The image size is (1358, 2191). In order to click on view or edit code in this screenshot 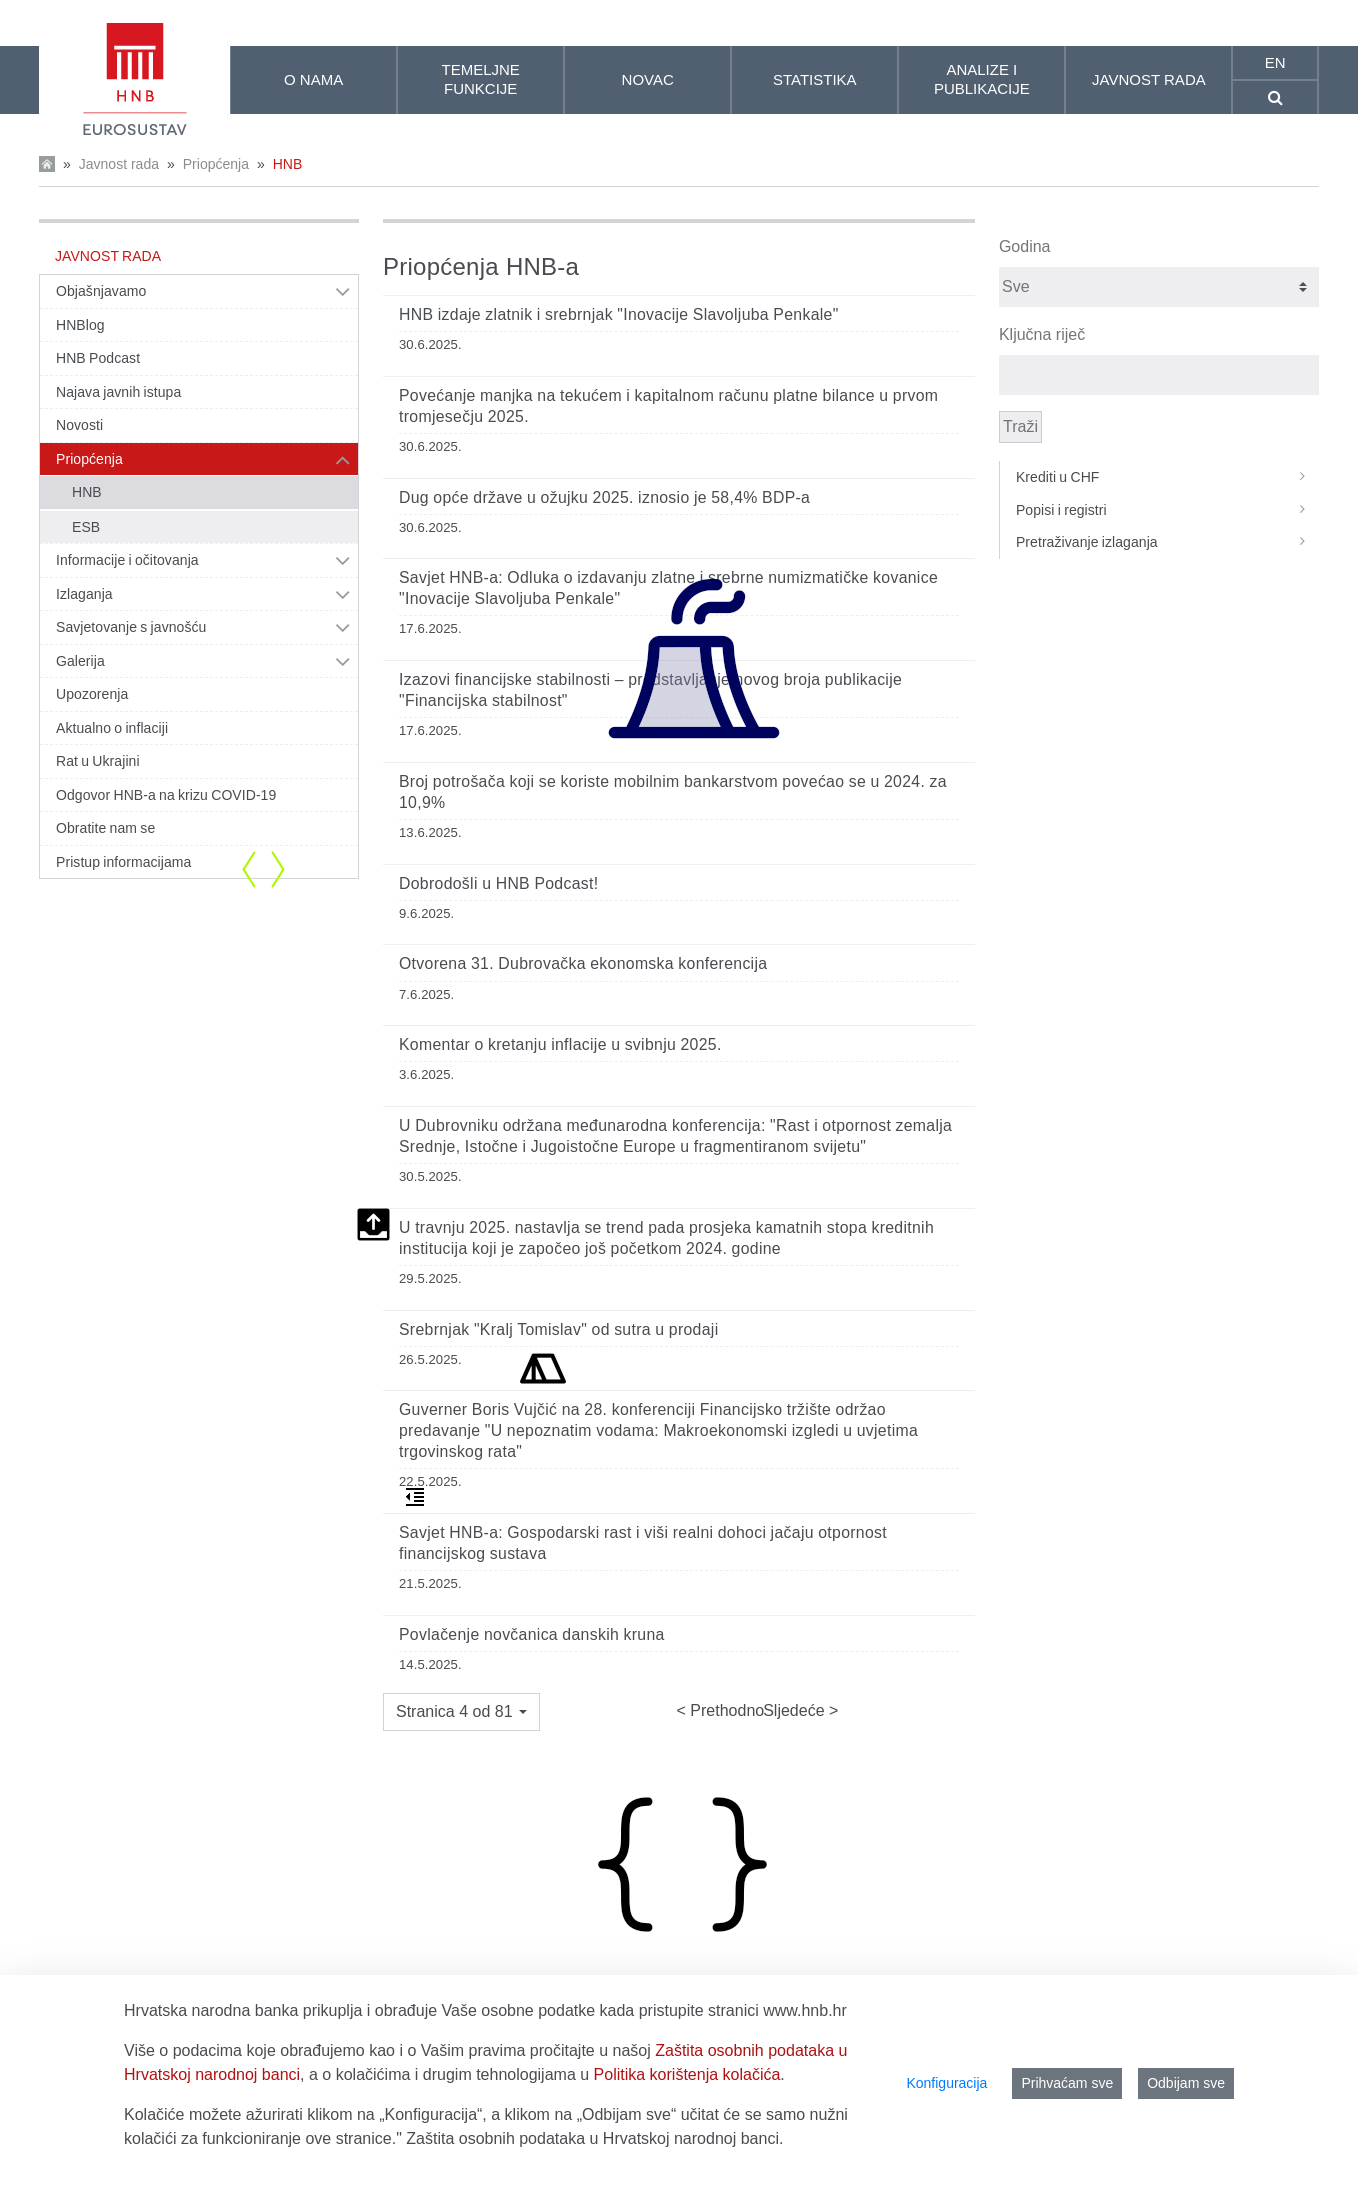, I will do `click(682, 1864)`.